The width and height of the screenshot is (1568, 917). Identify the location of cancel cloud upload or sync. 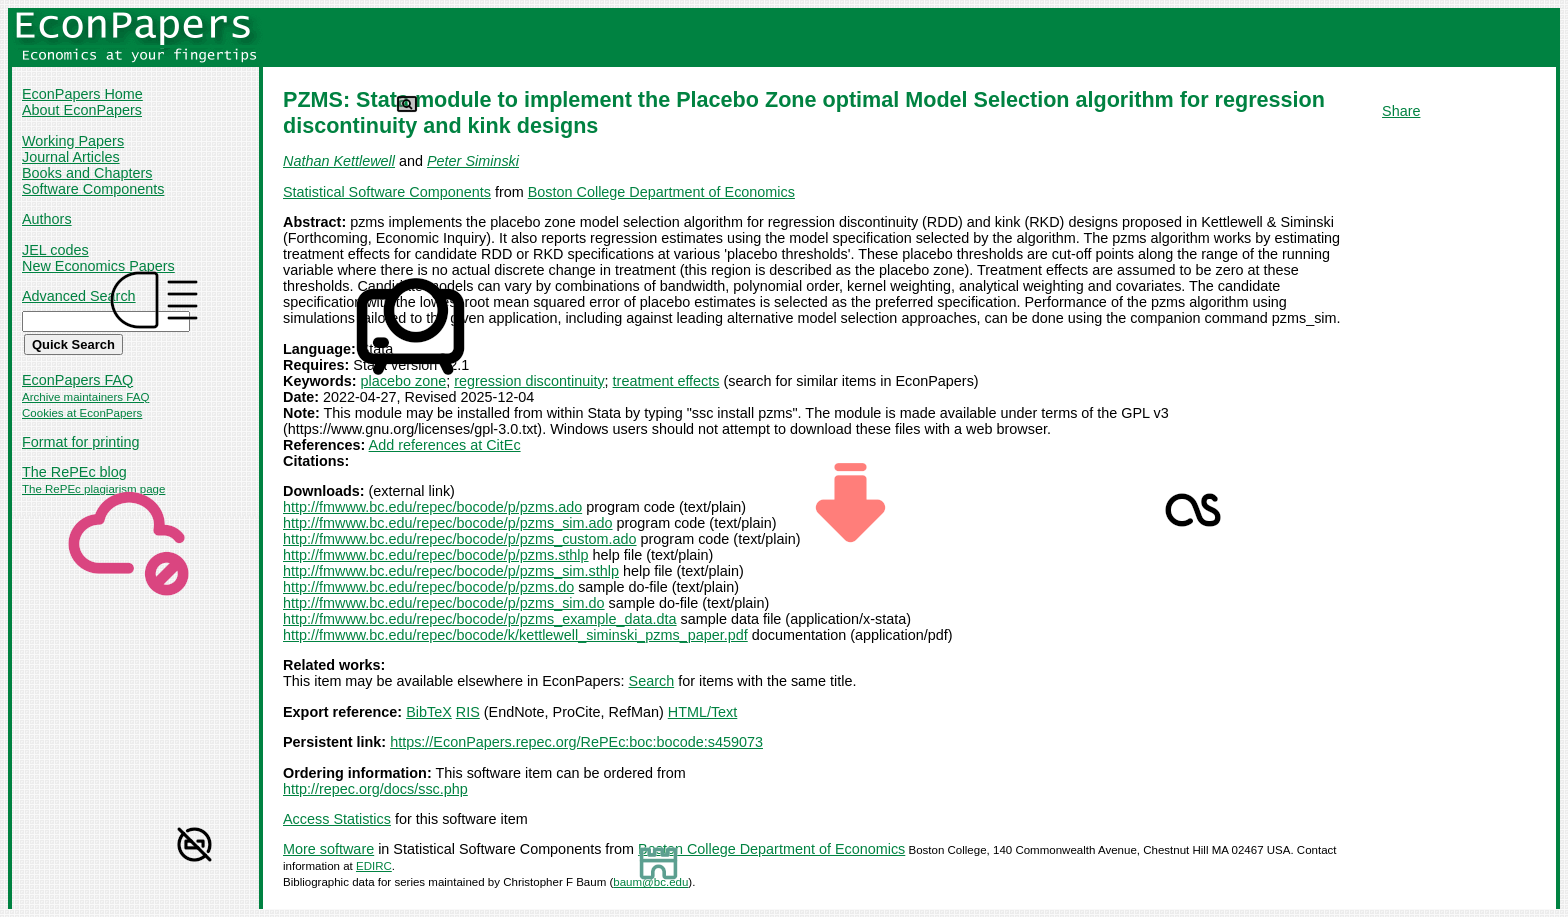
(128, 535).